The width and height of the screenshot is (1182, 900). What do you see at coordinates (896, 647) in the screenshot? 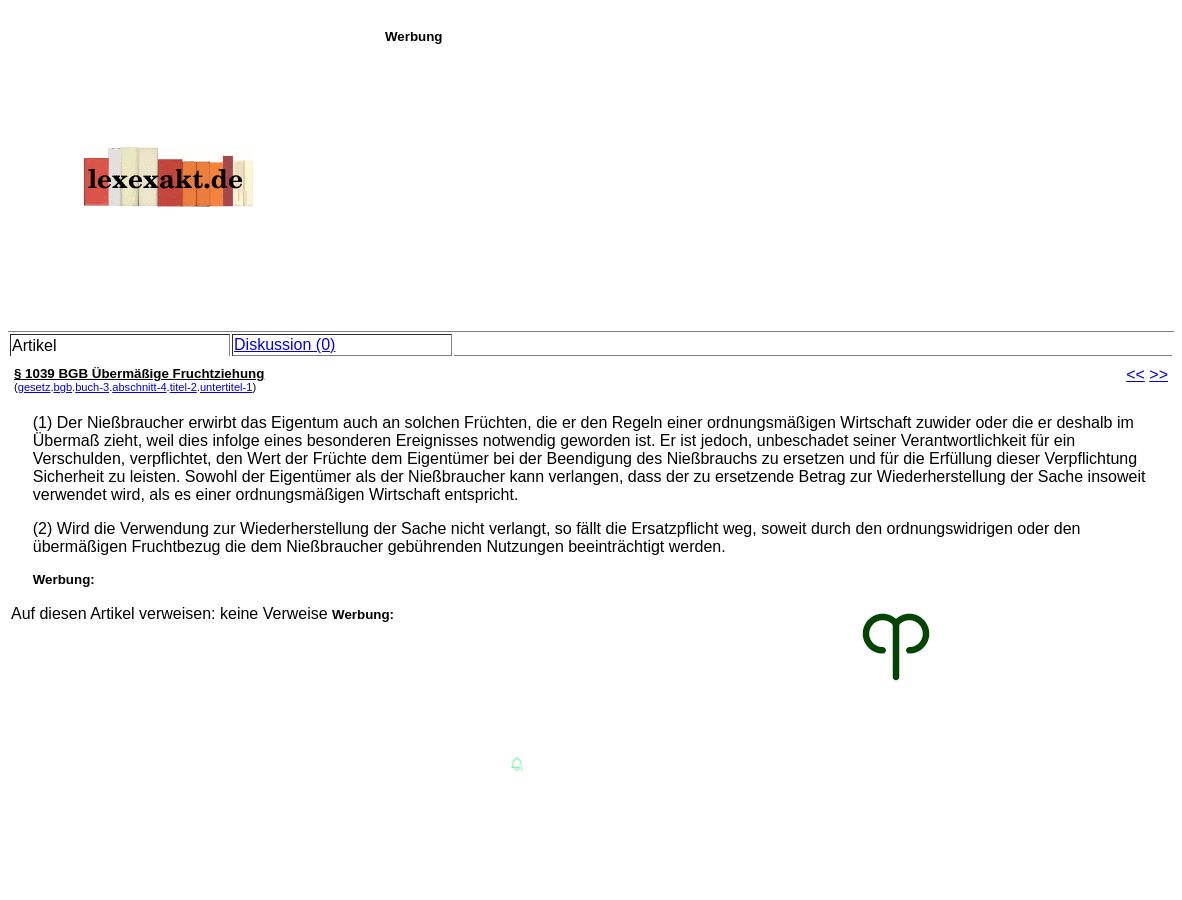
I see `indicates aries zodiac sign` at bounding box center [896, 647].